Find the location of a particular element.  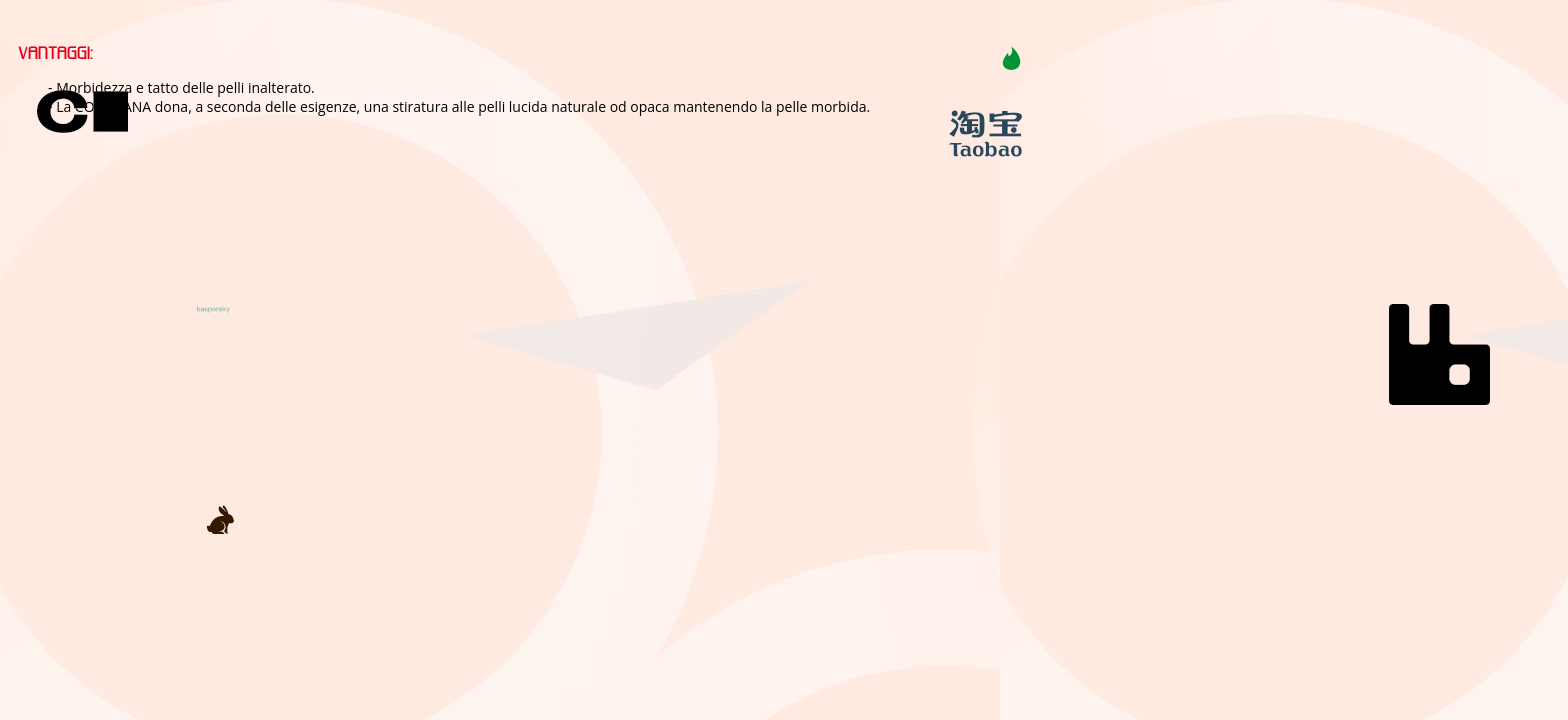

open the tinder dating app is located at coordinates (1011, 58).